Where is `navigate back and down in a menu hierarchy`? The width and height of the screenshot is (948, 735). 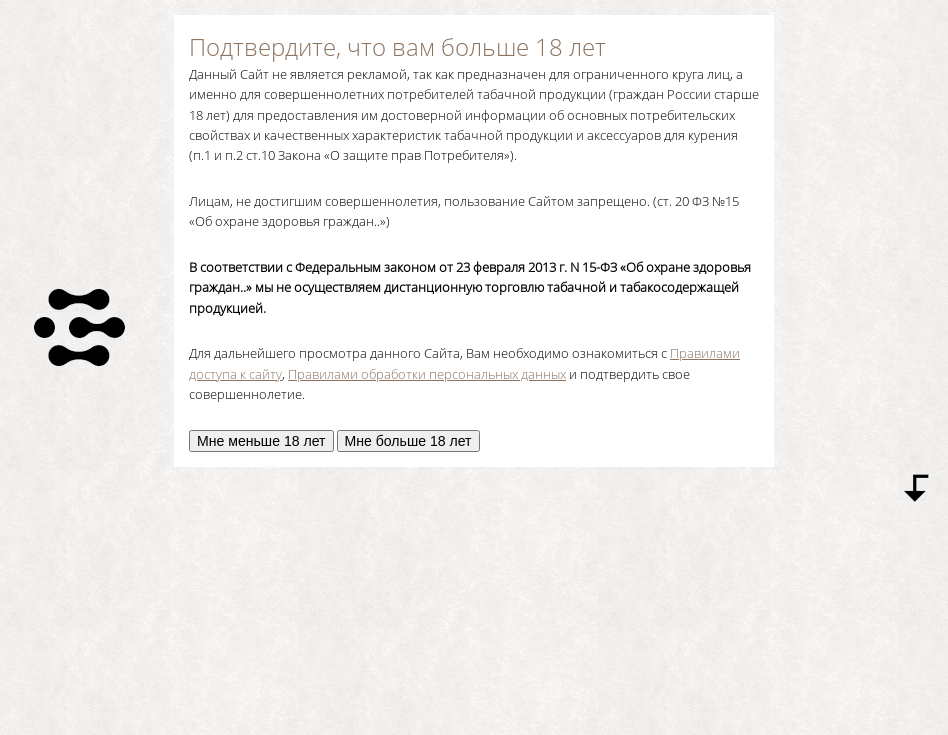
navigate back and down in a menu hierarchy is located at coordinates (916, 486).